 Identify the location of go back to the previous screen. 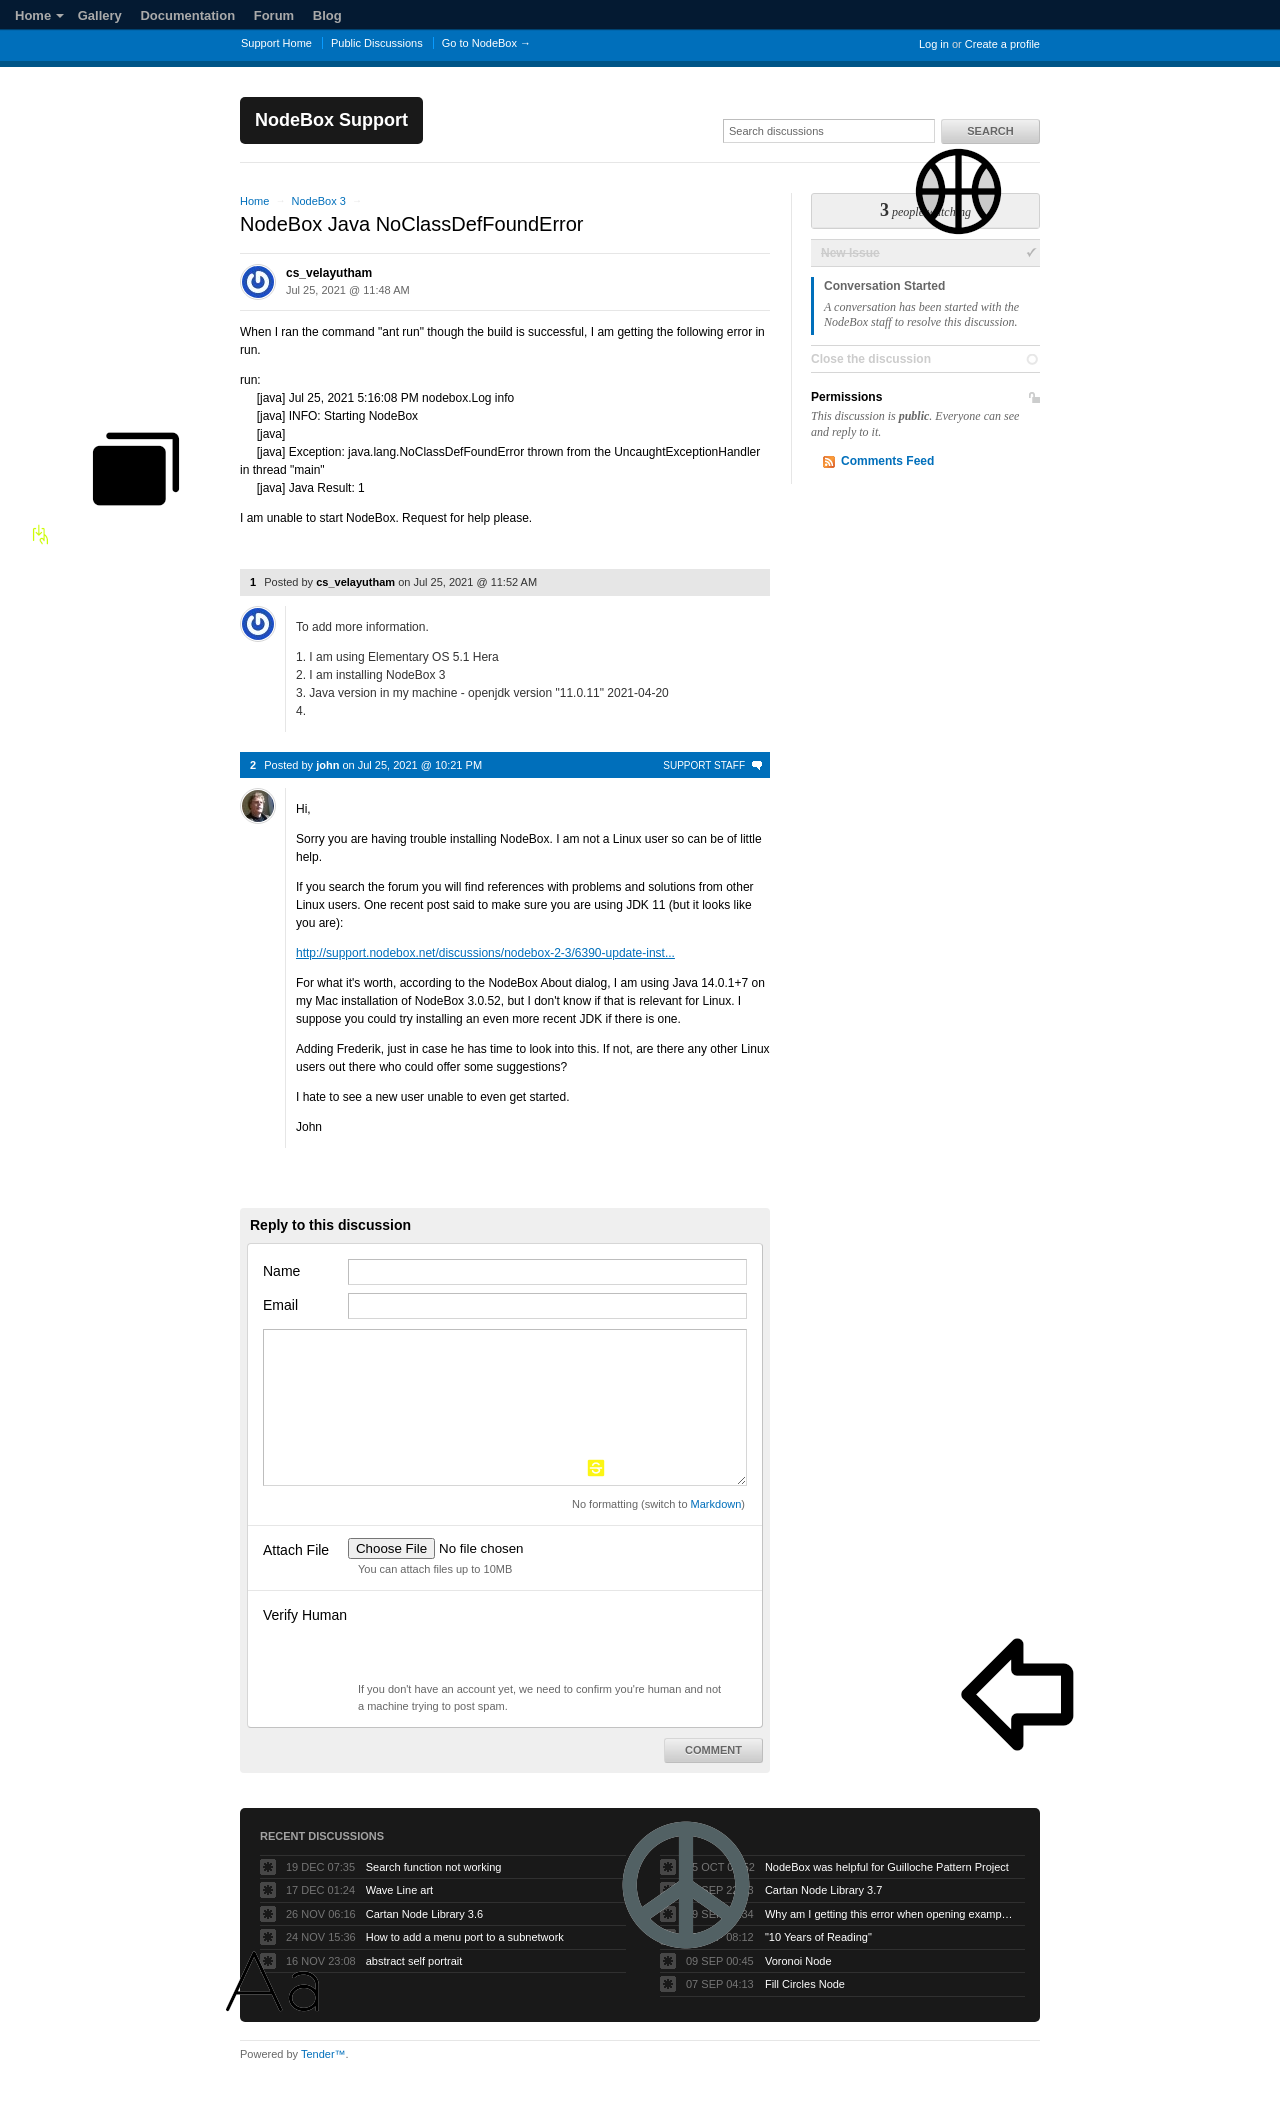
(1021, 1694).